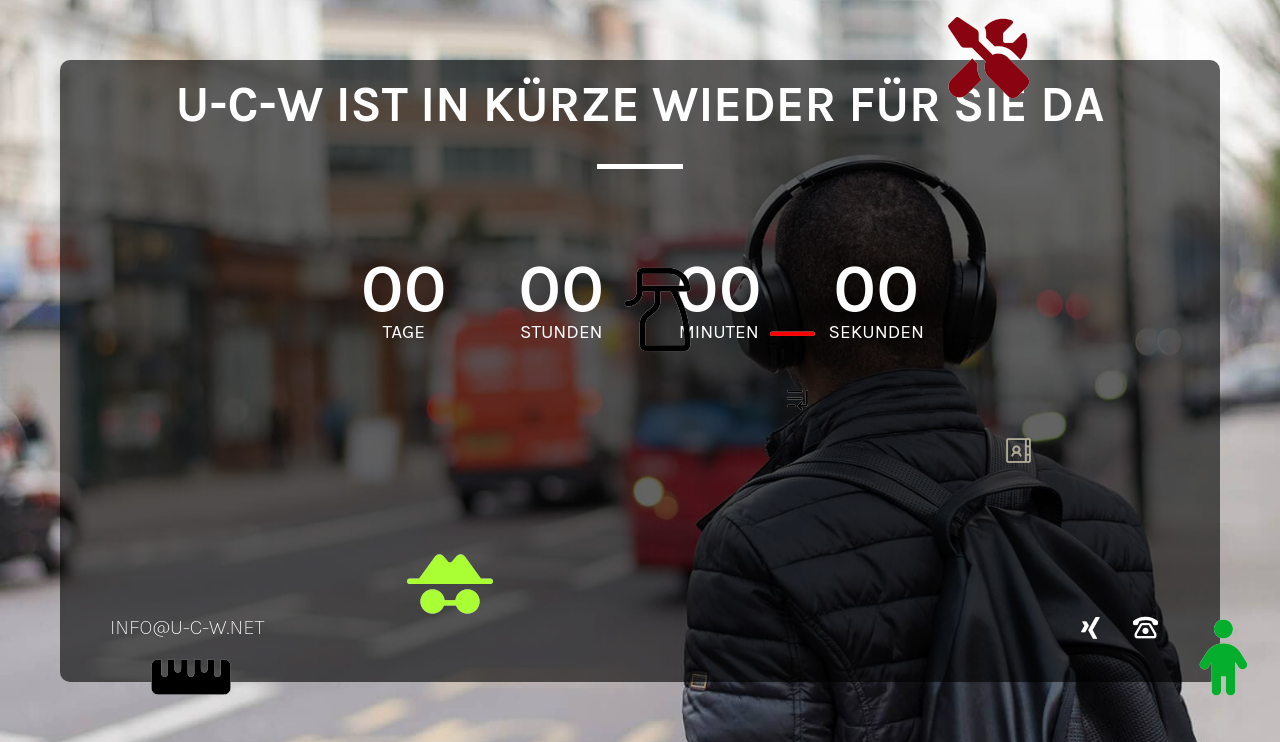 The width and height of the screenshot is (1280, 742). Describe the element at coordinates (797, 398) in the screenshot. I see `move item to end of list` at that location.